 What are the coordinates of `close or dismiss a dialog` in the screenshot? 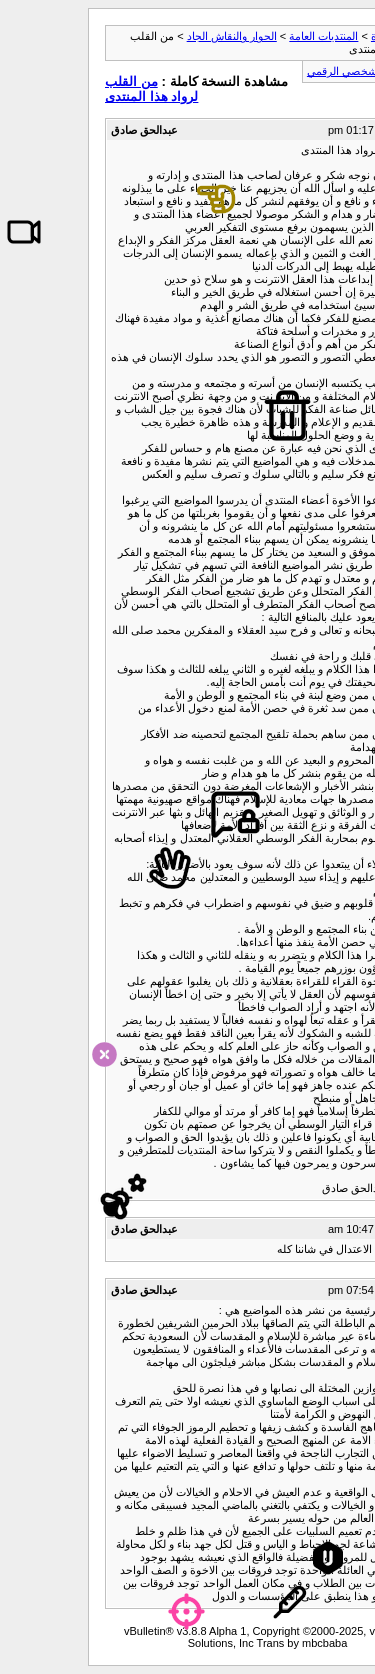 It's located at (104, 1054).